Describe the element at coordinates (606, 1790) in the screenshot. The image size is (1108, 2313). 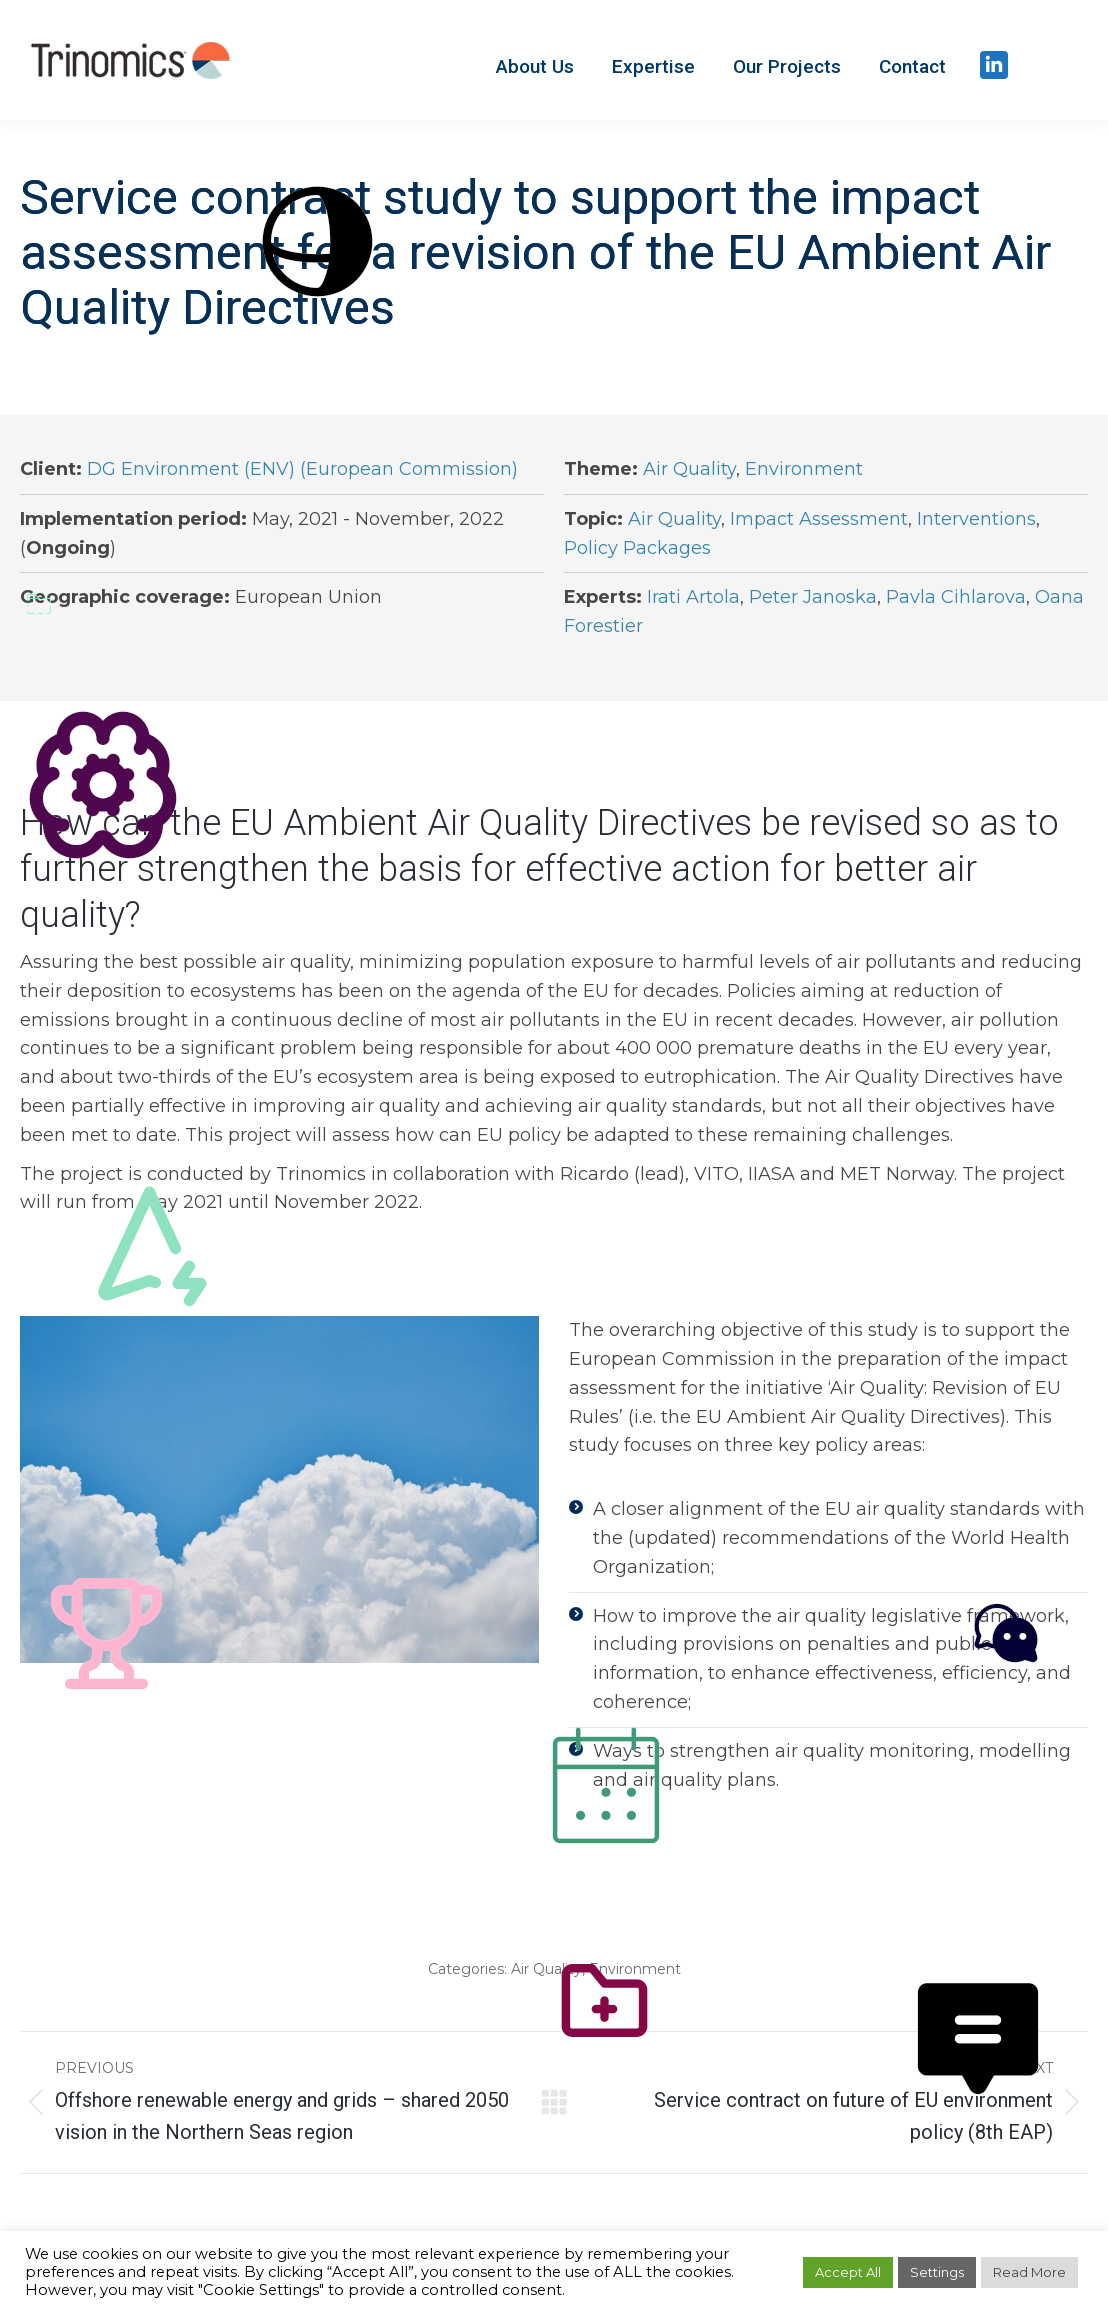
I see `view calendar events` at that location.